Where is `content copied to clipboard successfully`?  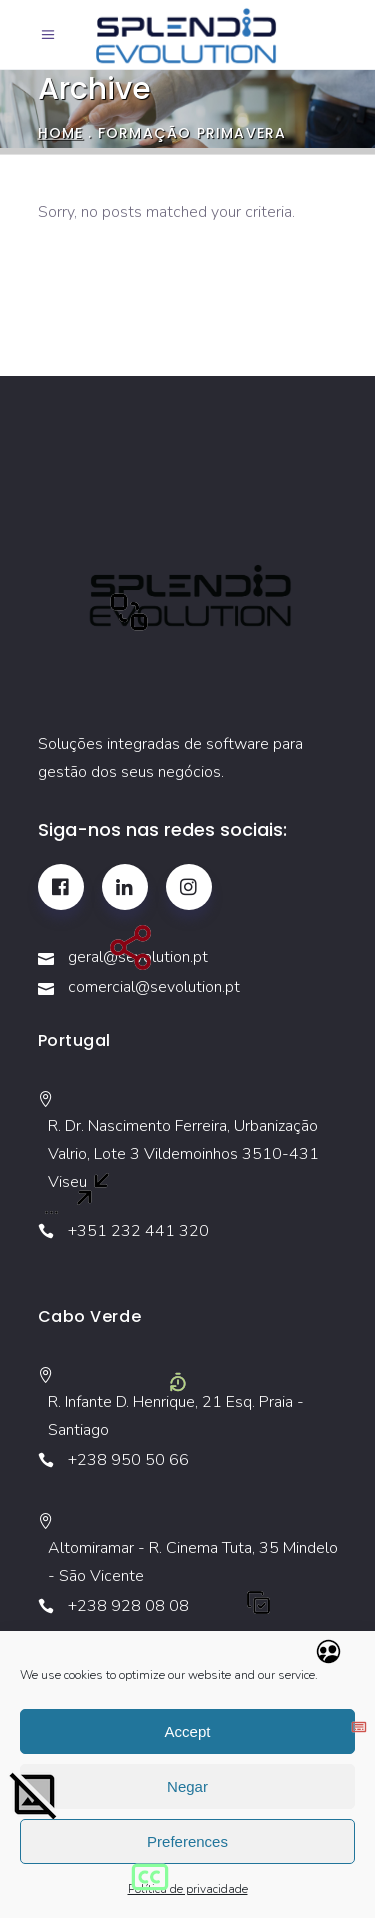
content copied to clipboard successfully is located at coordinates (258, 1602).